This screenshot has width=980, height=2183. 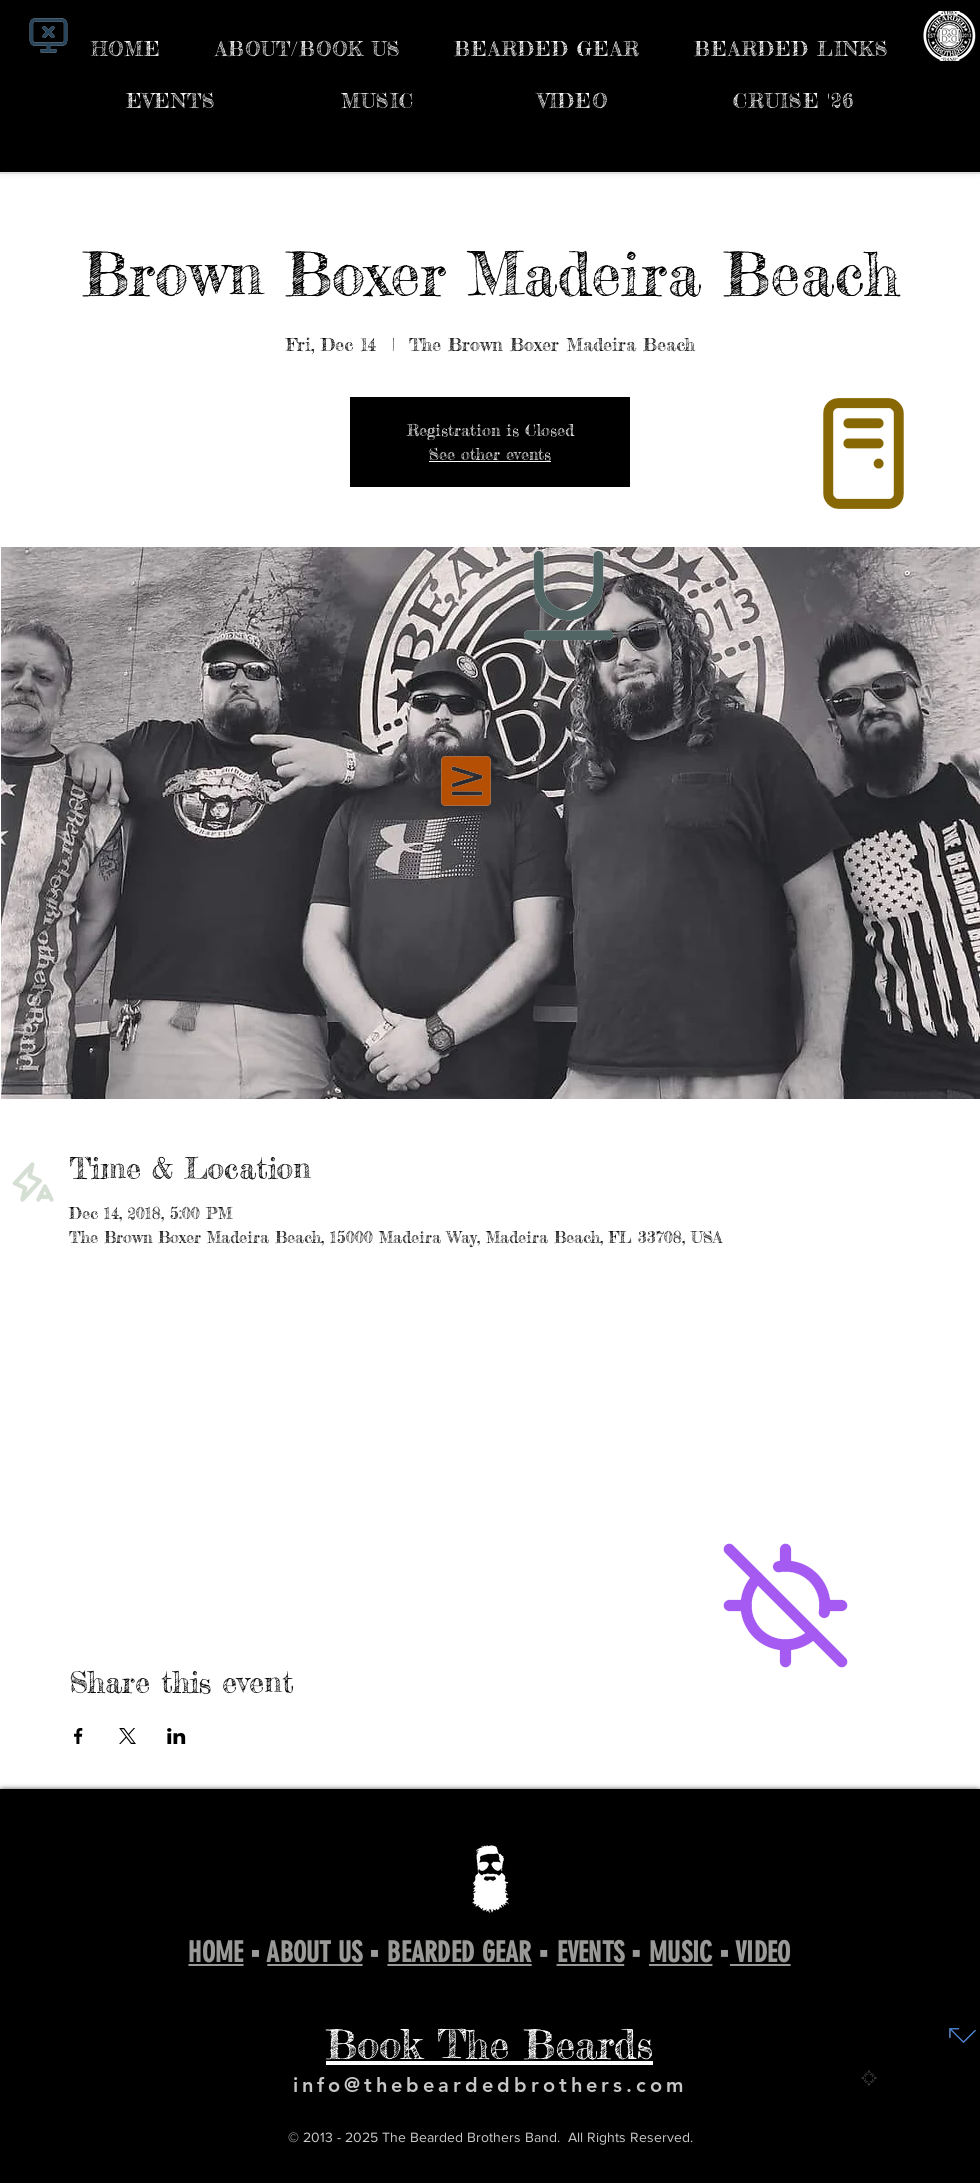 What do you see at coordinates (568, 595) in the screenshot?
I see `apply underline formatting to selected text` at bounding box center [568, 595].